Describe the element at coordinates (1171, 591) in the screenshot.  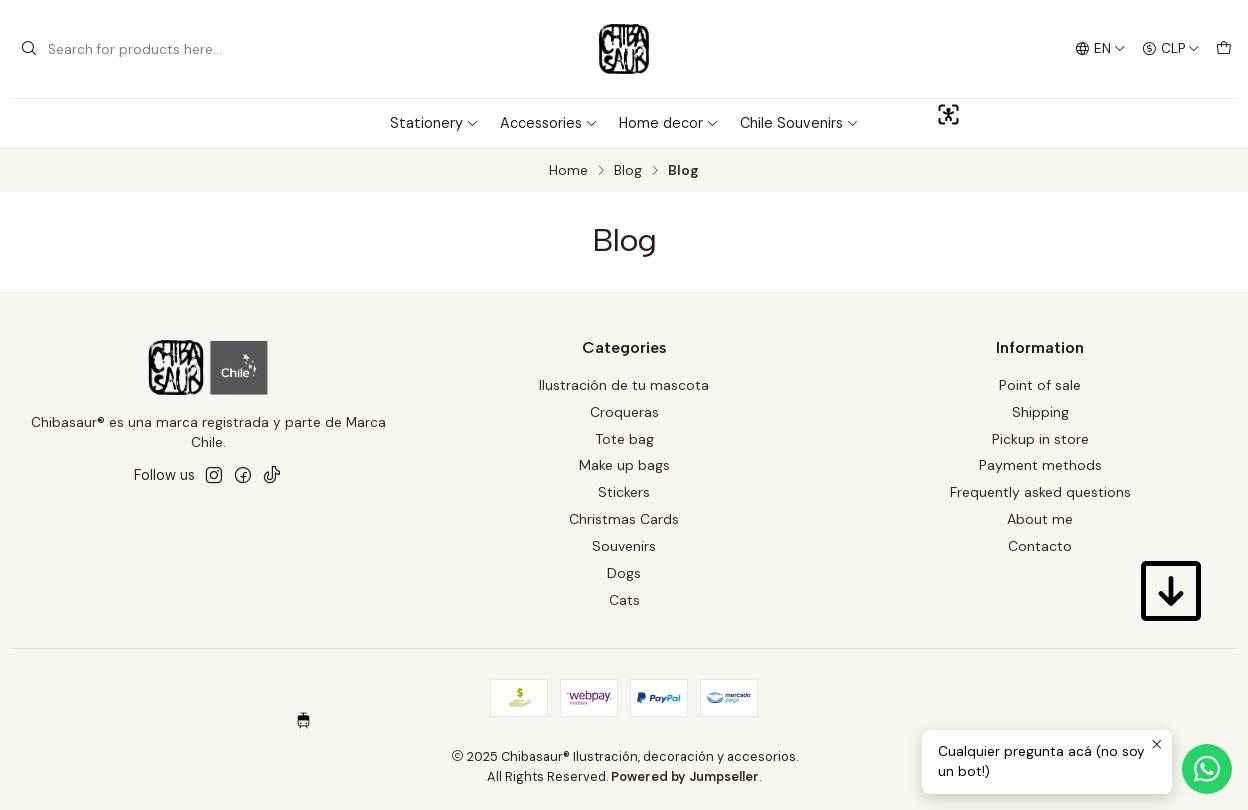
I see `download file or content` at that location.